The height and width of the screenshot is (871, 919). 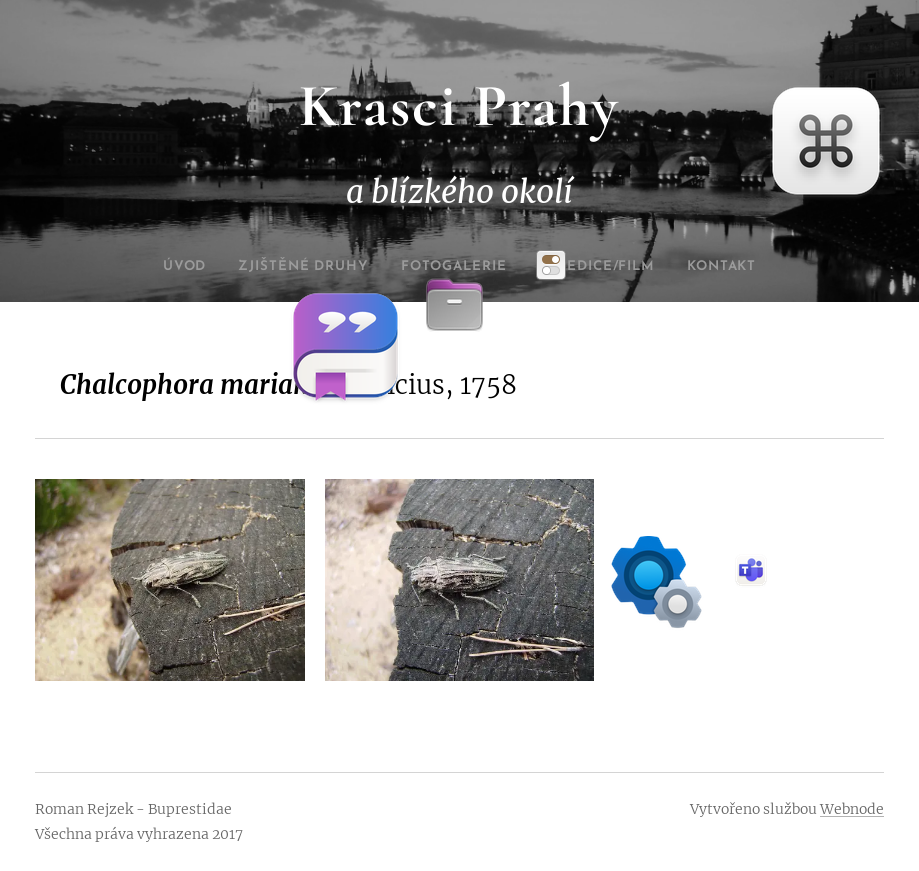 I want to click on open citations manager app, so click(x=345, y=345).